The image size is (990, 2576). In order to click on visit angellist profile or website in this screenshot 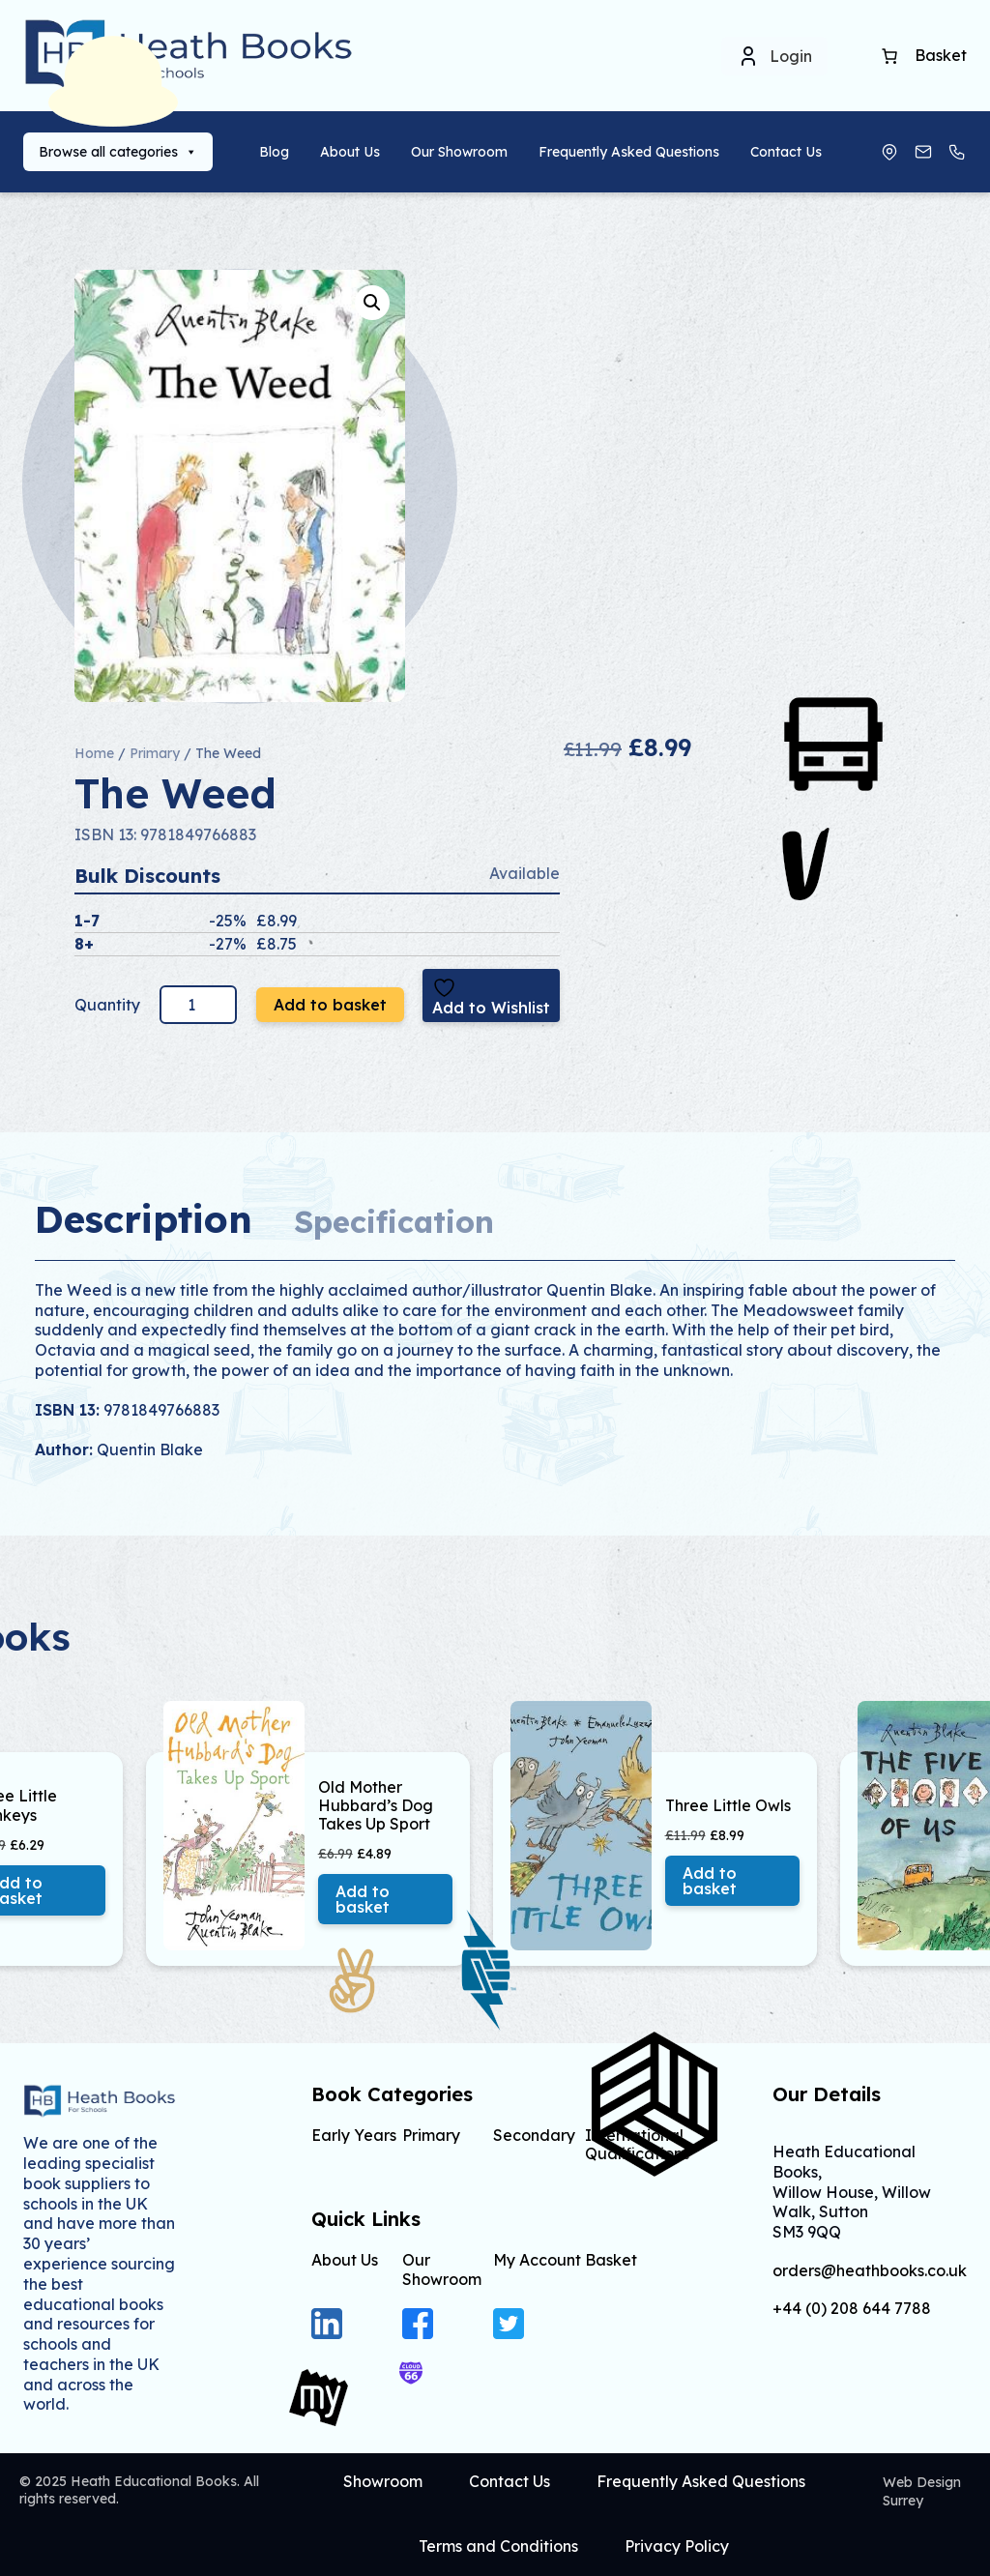, I will do `click(352, 1980)`.